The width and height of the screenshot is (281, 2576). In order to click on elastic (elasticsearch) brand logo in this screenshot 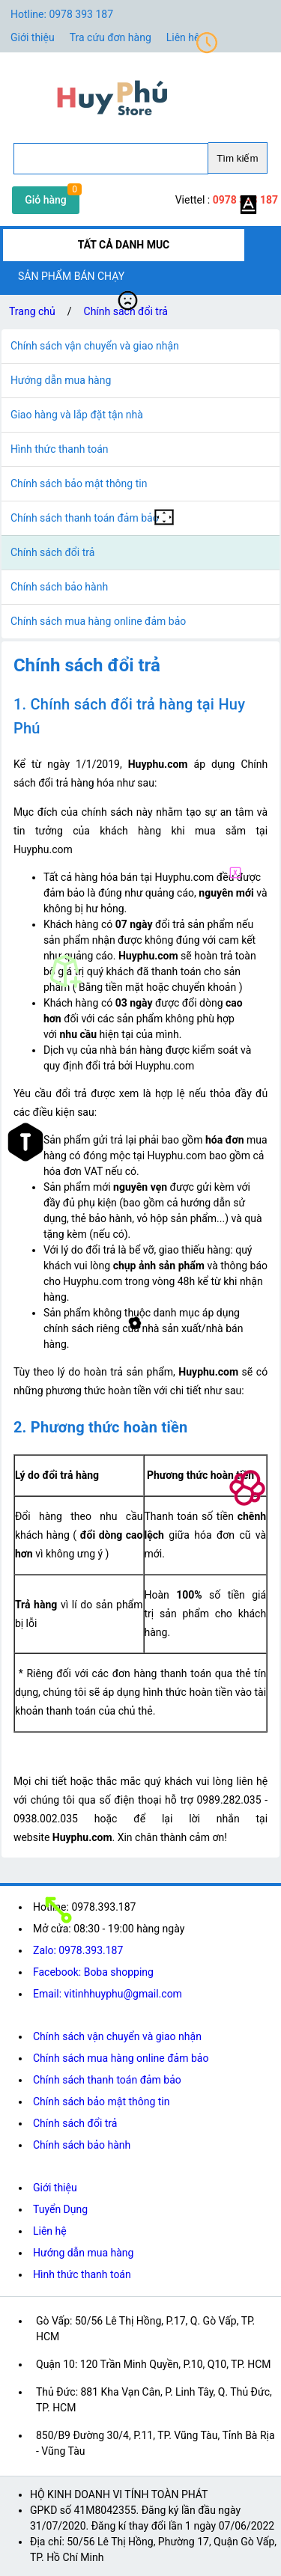, I will do `click(247, 1488)`.